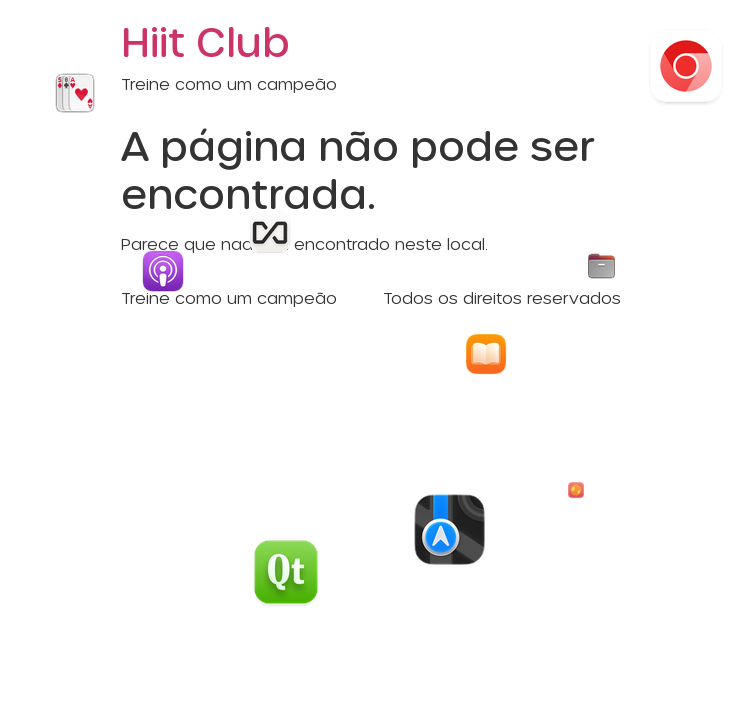 The width and height of the screenshot is (741, 720). I want to click on launch solitaire card game, so click(75, 93).